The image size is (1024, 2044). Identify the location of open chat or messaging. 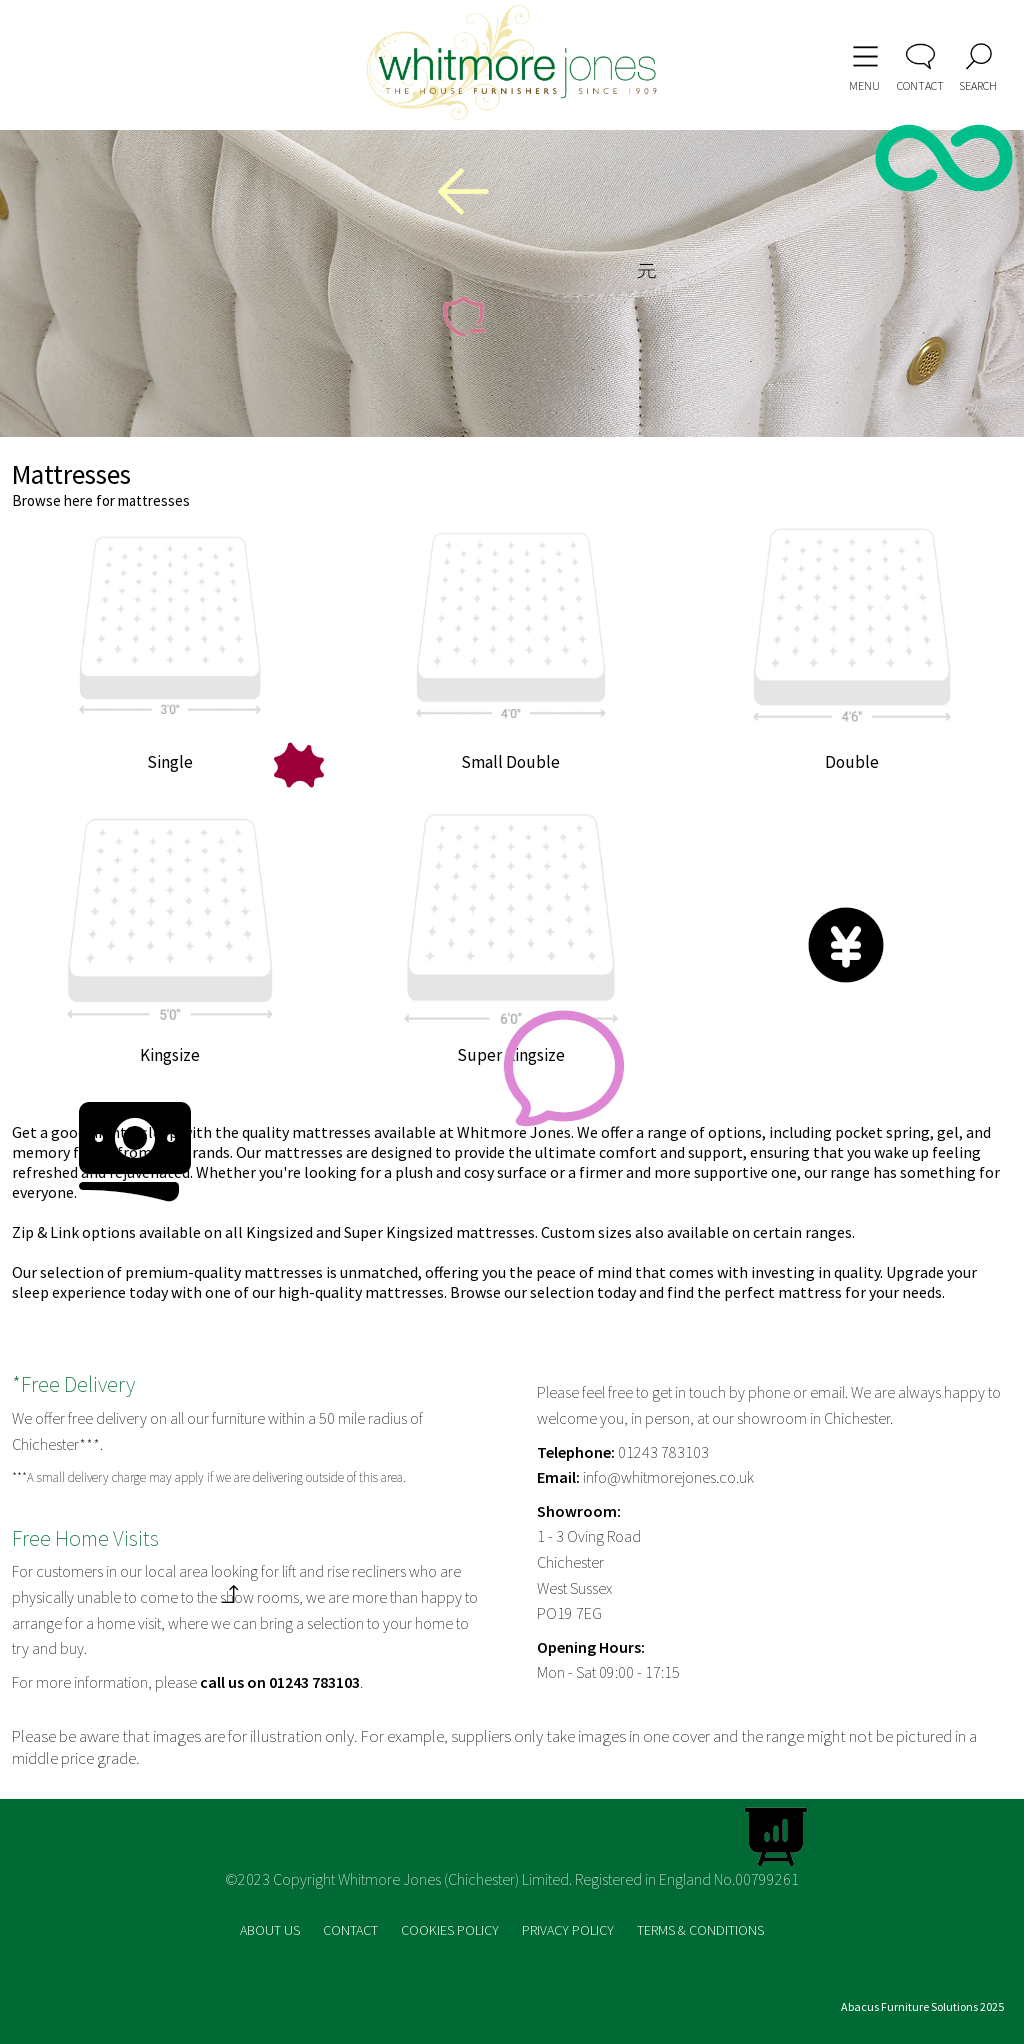
(564, 1066).